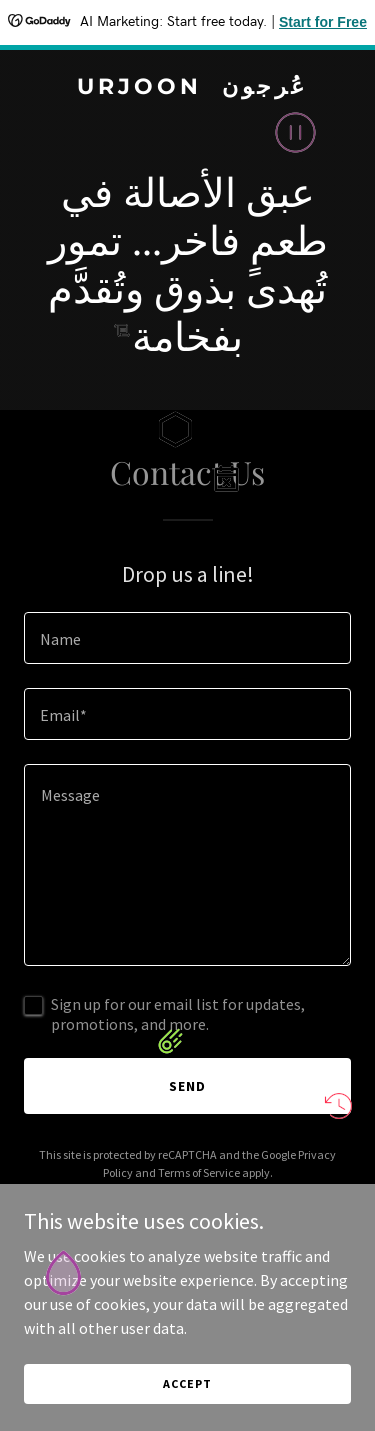 The width and height of the screenshot is (375, 1431). I want to click on indicates water or liquid-related feature, so click(63, 1274).